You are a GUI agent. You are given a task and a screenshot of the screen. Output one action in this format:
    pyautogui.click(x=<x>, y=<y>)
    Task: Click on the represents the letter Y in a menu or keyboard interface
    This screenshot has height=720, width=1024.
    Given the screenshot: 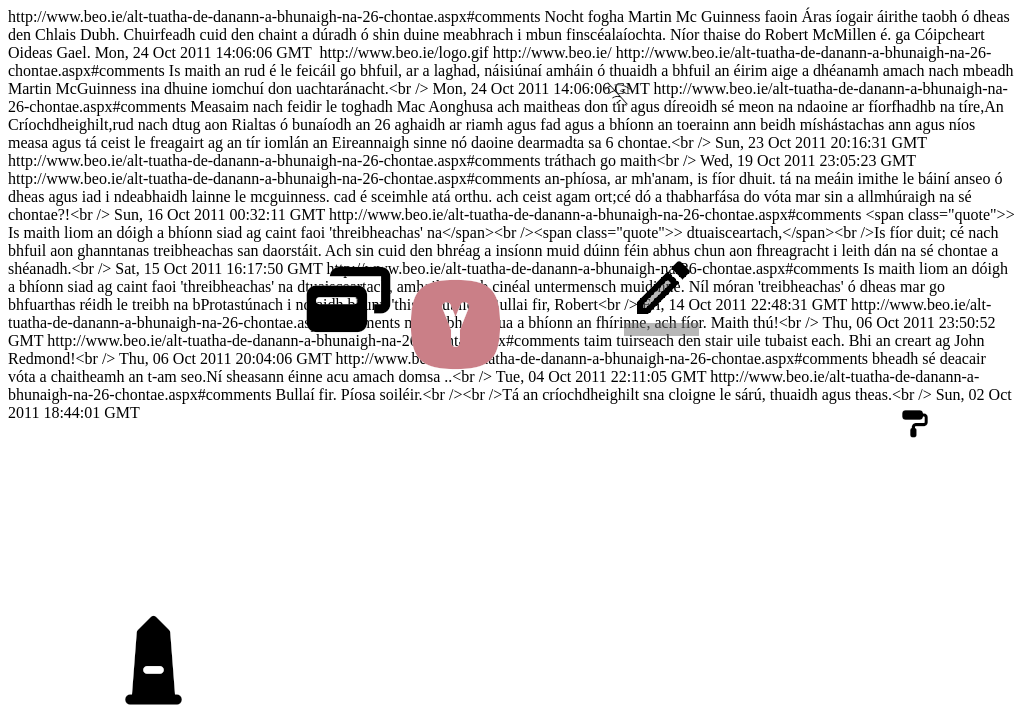 What is the action you would take?
    pyautogui.click(x=455, y=324)
    